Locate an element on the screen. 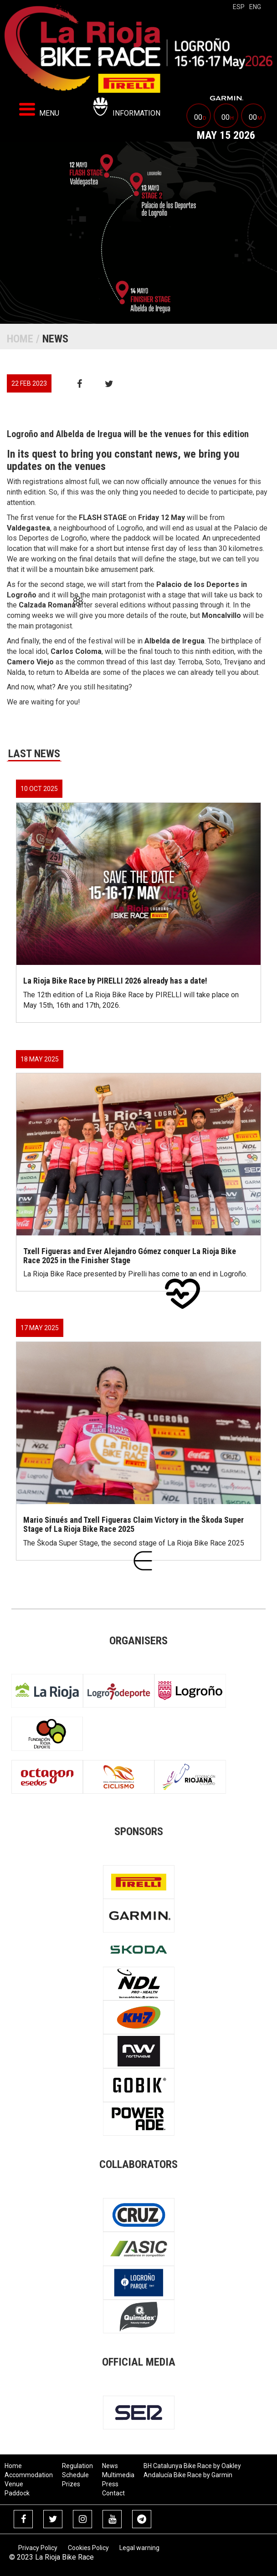 Image resolution: width=277 pixels, height=2576 pixels. view health or fitness data is located at coordinates (182, 1292).